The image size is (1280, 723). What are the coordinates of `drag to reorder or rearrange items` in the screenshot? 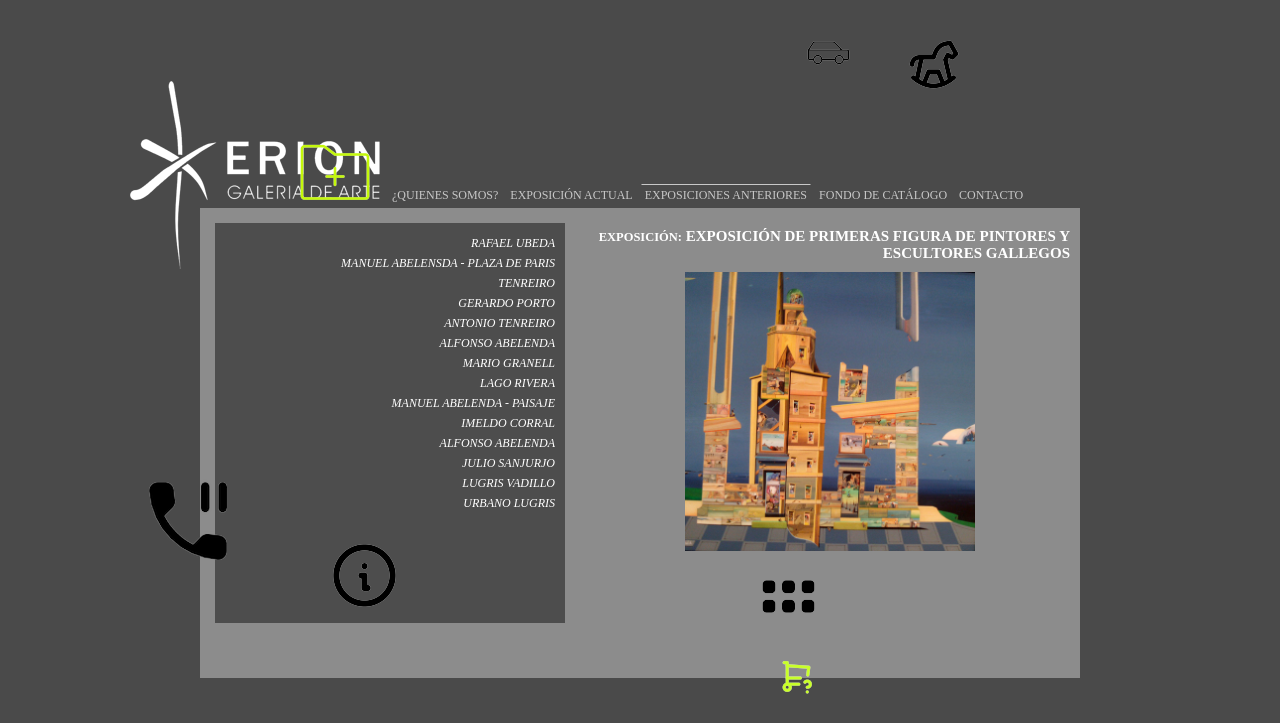 It's located at (788, 596).